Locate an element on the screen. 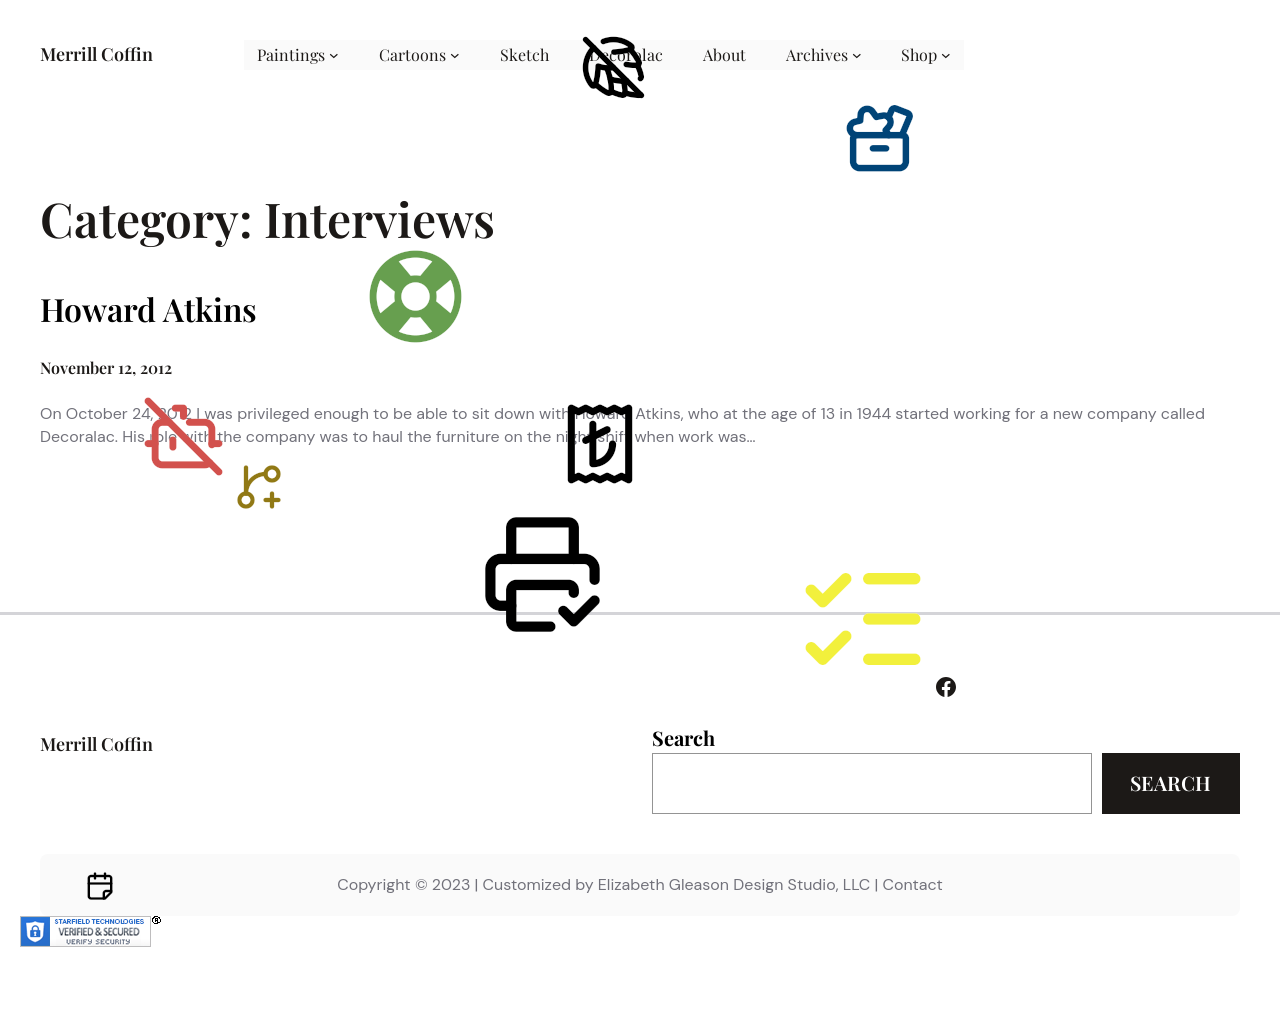 Image resolution: width=1280 pixels, height=1014 pixels. access tools and utilities is located at coordinates (879, 138).